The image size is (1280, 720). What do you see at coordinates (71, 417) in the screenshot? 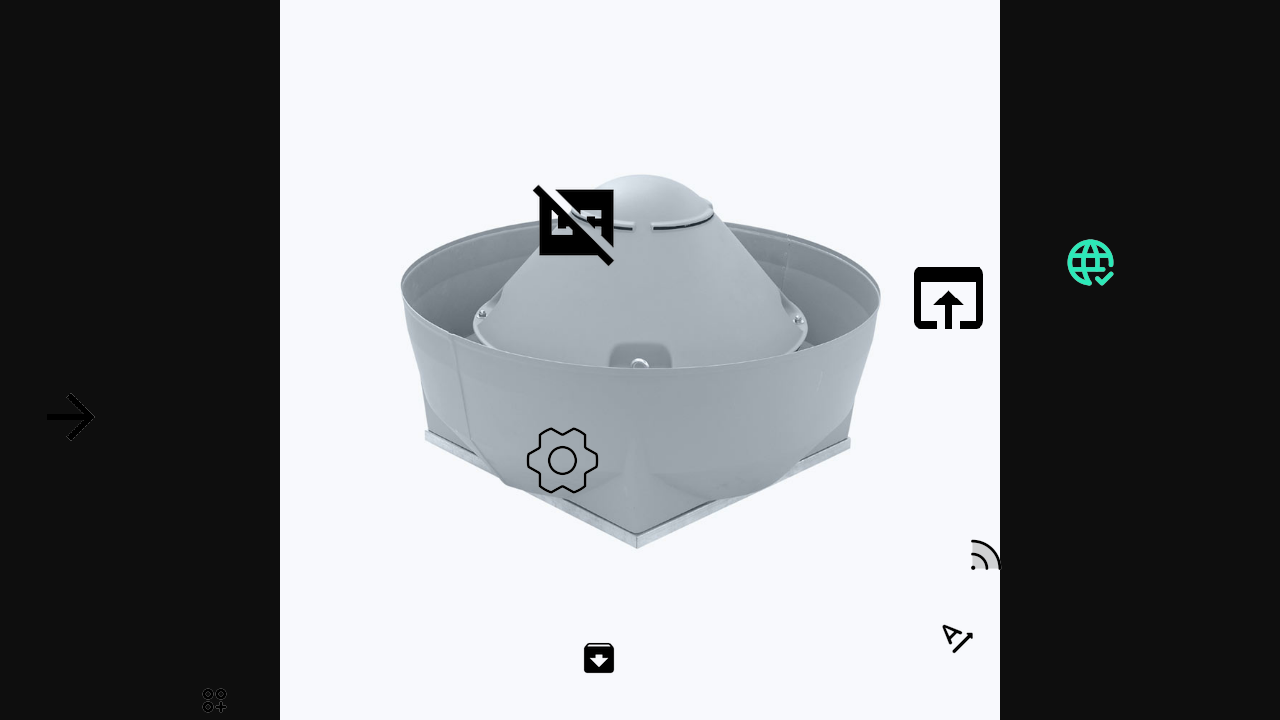
I see `navigate to the next item or screen` at bounding box center [71, 417].